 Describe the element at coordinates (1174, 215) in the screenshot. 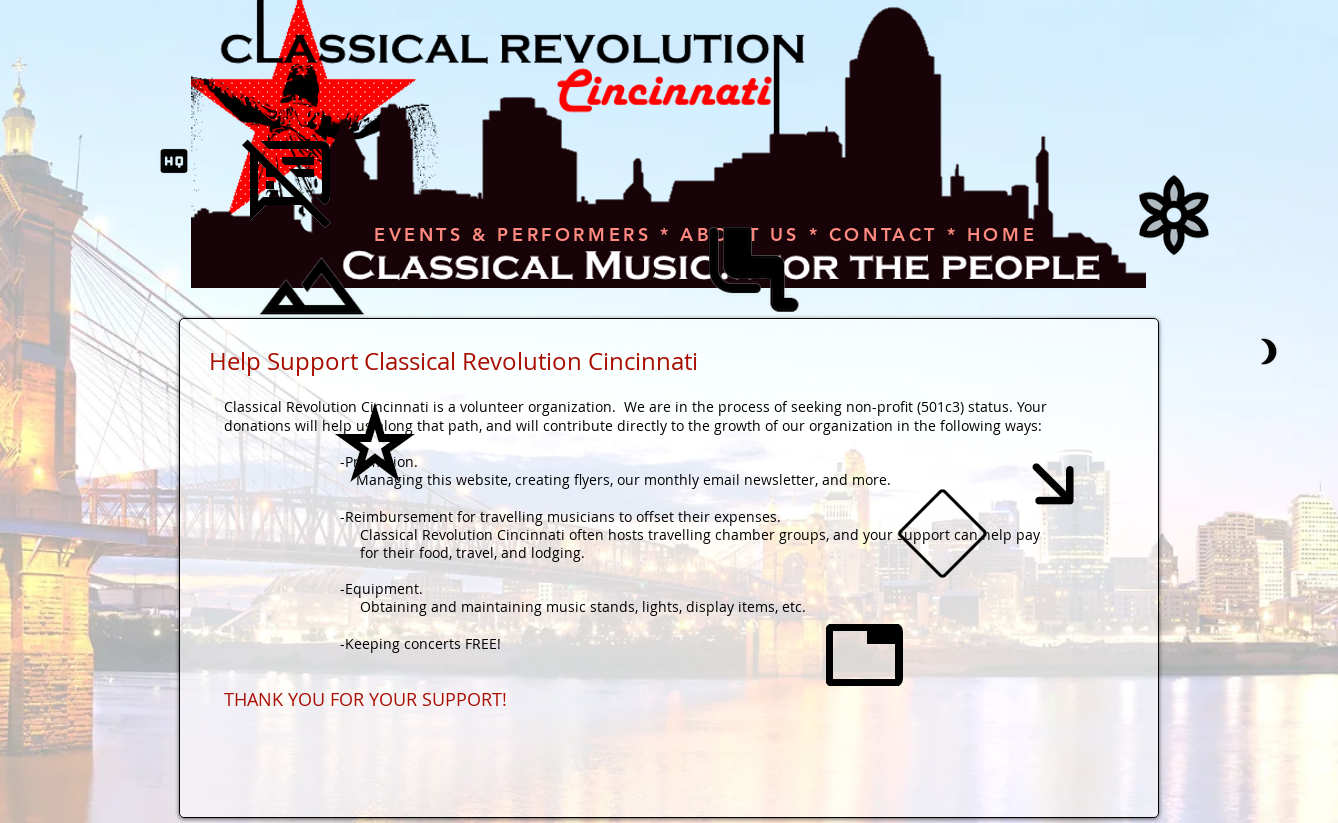

I see `apply a vintage or retro photo filter` at that location.